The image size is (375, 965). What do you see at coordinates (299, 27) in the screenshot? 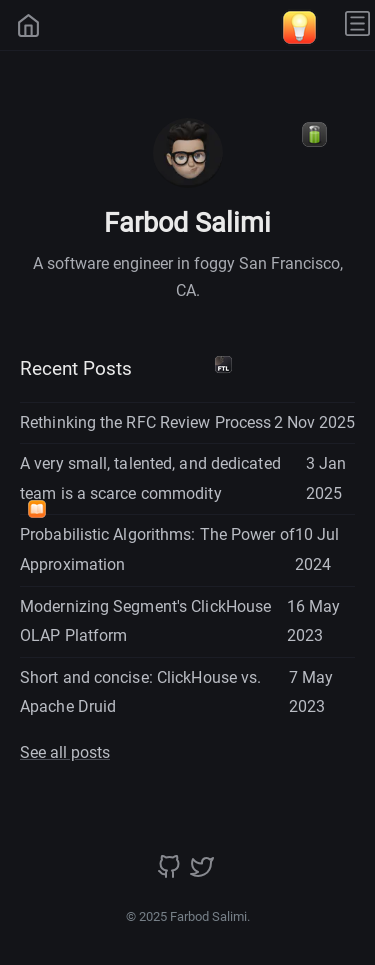
I see `open redshift to adjust screen color temperature` at bounding box center [299, 27].